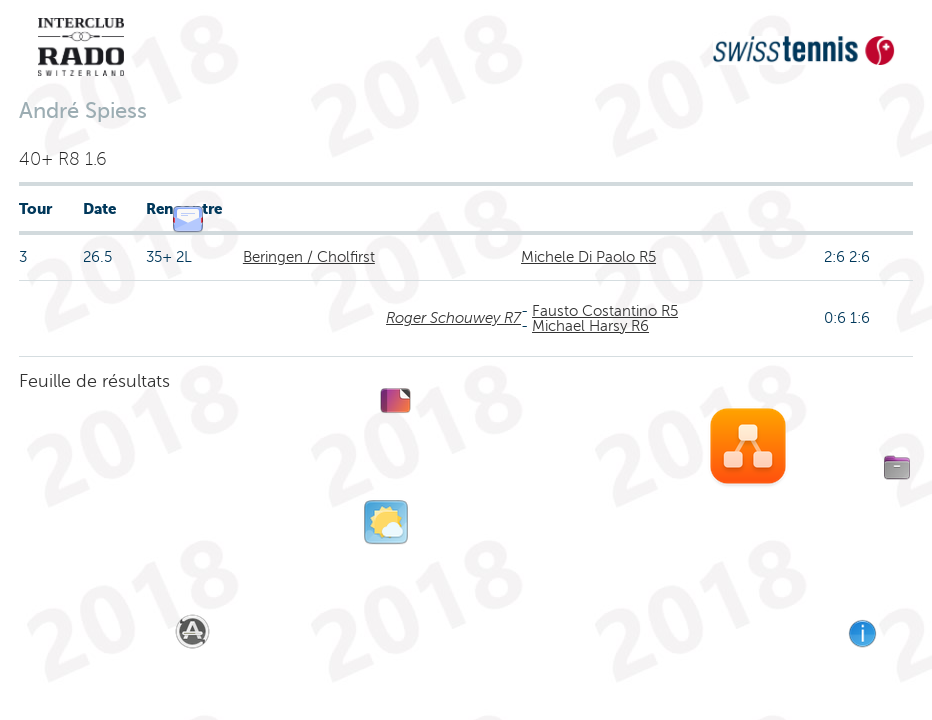 The width and height of the screenshot is (932, 720). What do you see at coordinates (748, 446) in the screenshot?
I see `open draw.io diagramming app` at bounding box center [748, 446].